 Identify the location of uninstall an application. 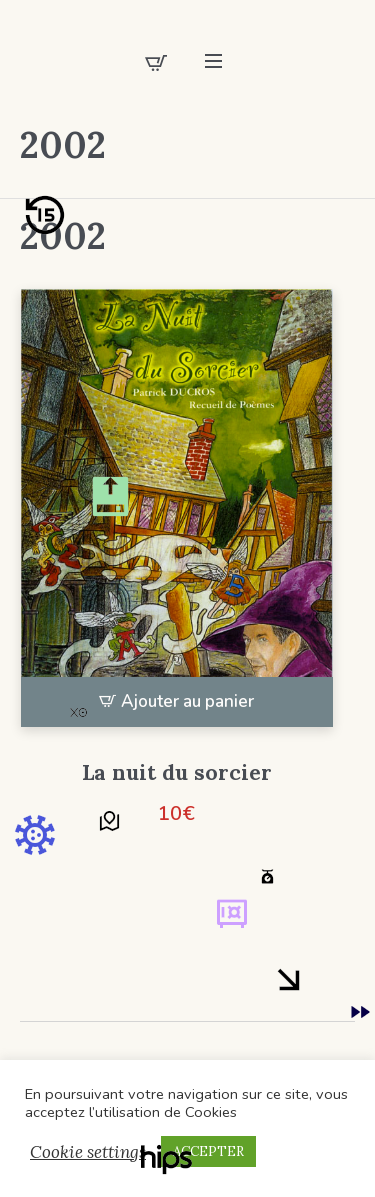
(110, 496).